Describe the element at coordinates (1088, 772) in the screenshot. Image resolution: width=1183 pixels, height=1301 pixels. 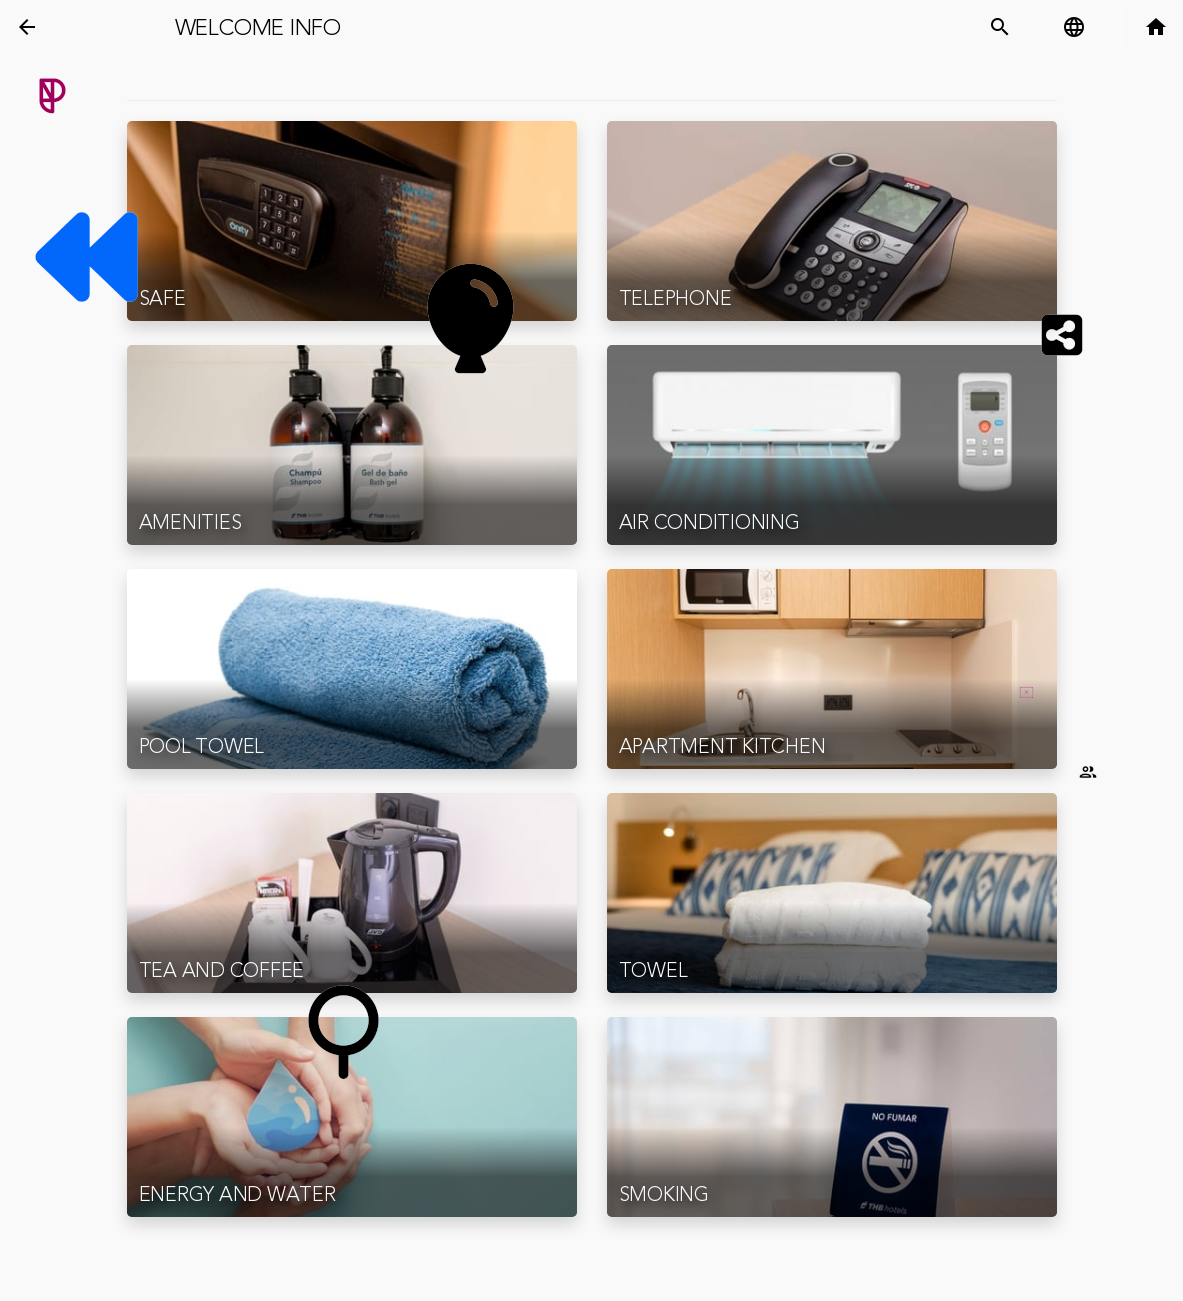
I see `view contacts or people list` at that location.